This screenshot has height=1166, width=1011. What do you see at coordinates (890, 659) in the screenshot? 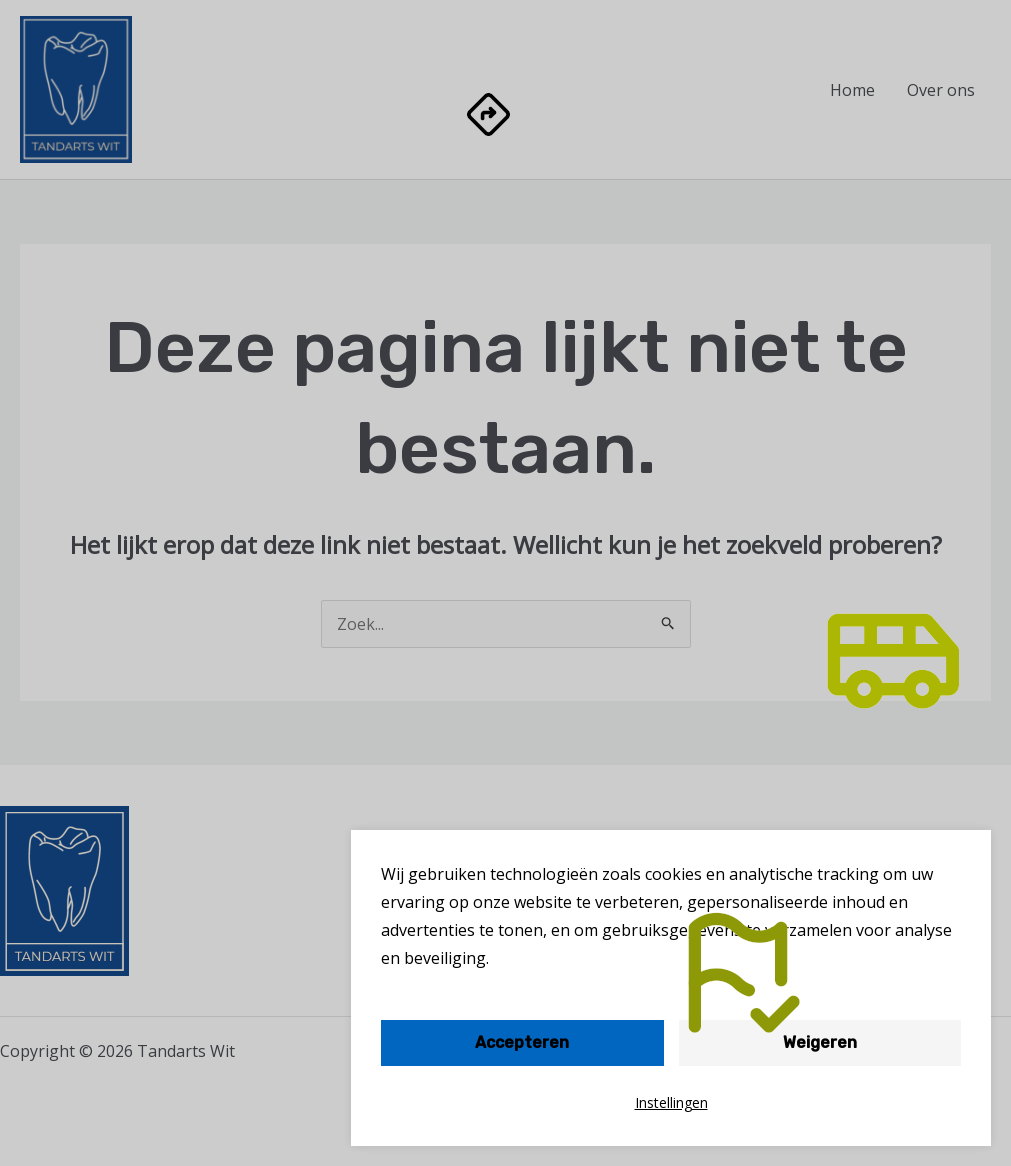
I see `track delivery or shipping status` at bounding box center [890, 659].